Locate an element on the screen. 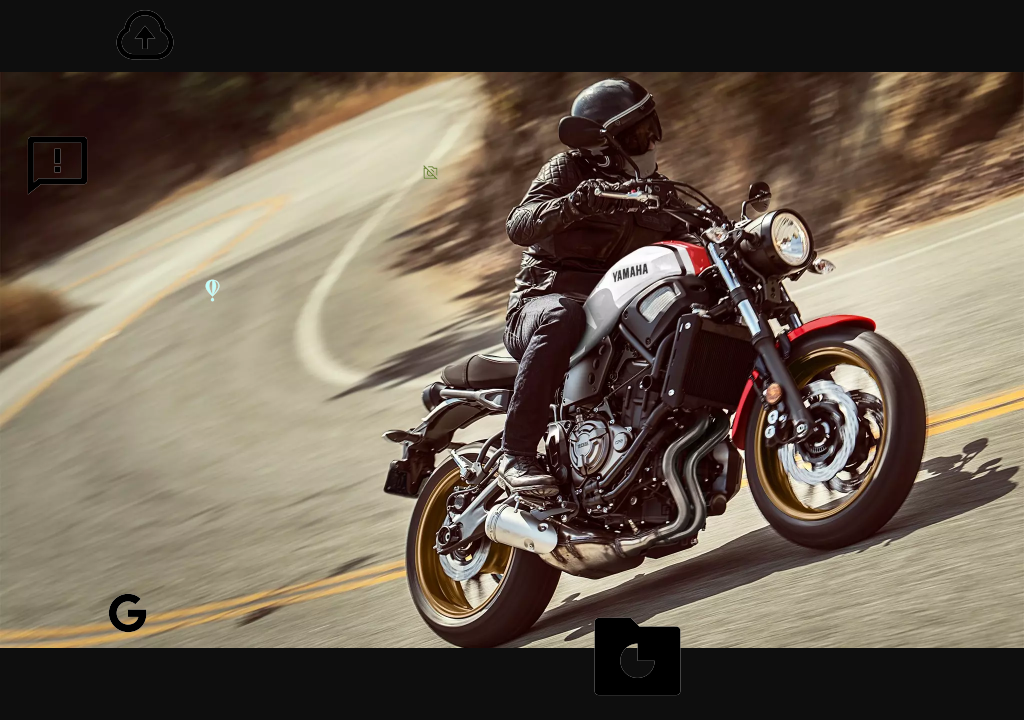 The image size is (1024, 720). open folder containing charts or analytics is located at coordinates (637, 656).